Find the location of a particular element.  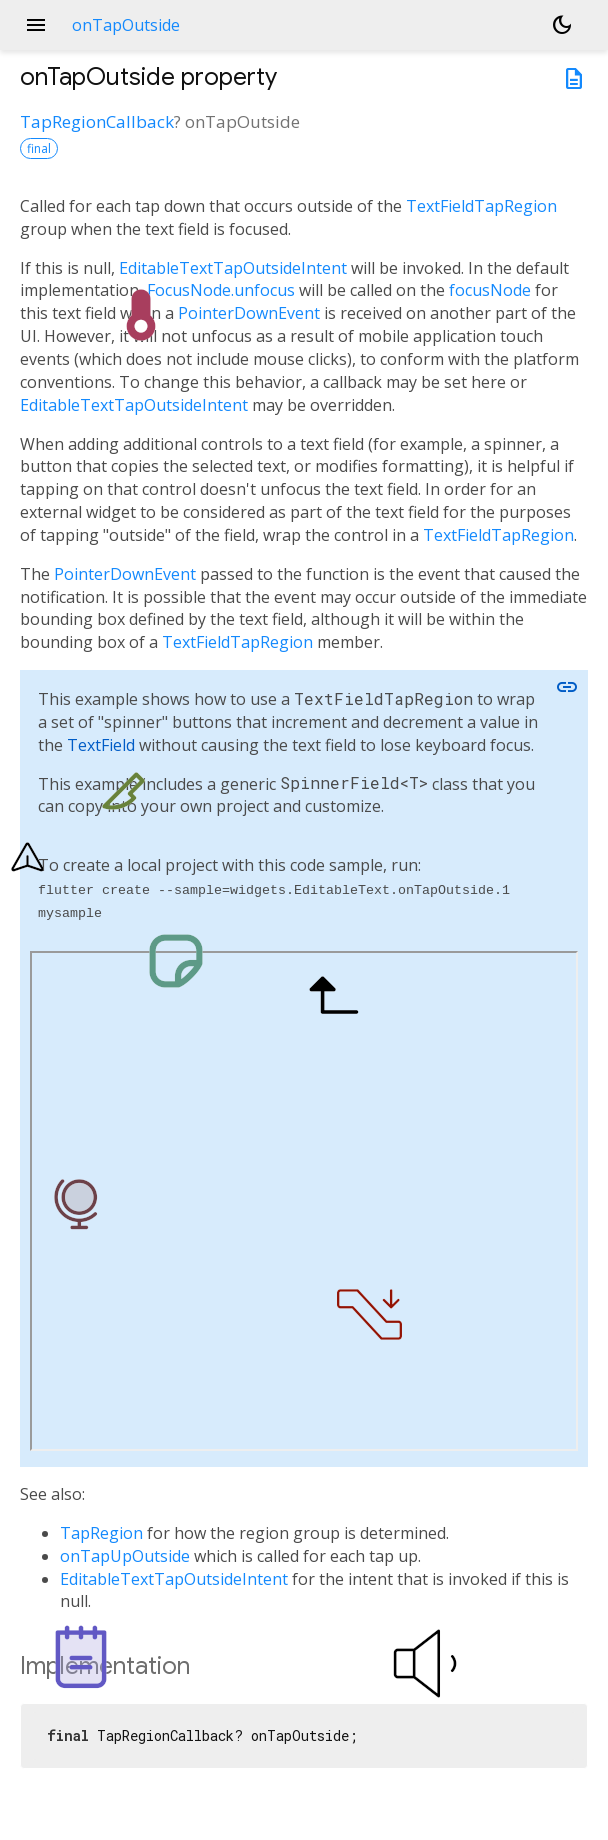

indicates escalator going down is located at coordinates (369, 1314).